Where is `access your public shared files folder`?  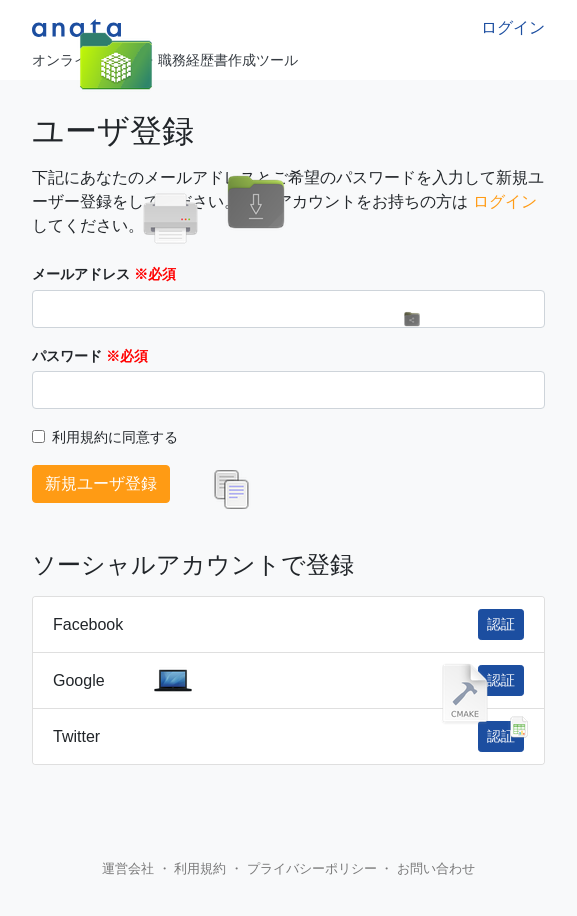 access your public shared files folder is located at coordinates (412, 319).